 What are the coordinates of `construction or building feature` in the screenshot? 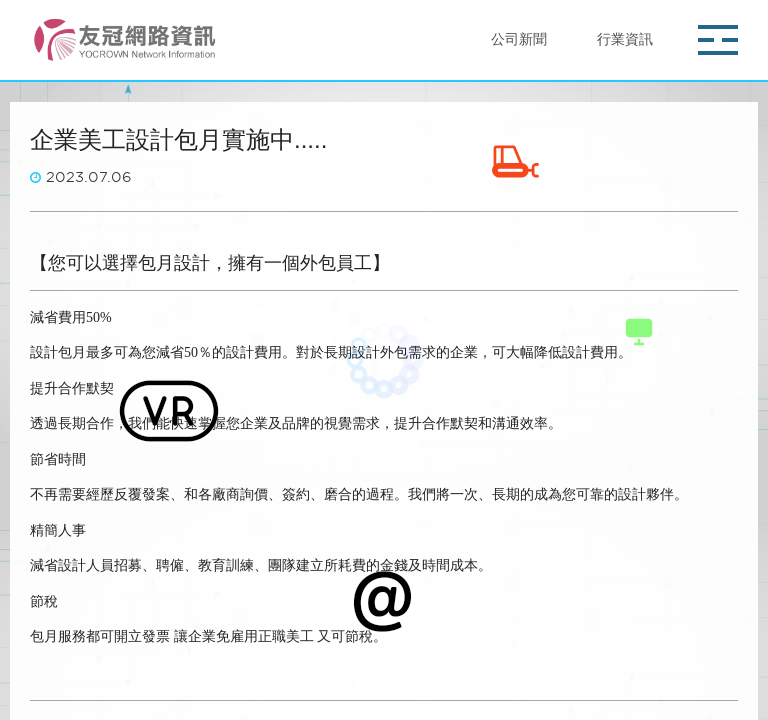 It's located at (515, 161).